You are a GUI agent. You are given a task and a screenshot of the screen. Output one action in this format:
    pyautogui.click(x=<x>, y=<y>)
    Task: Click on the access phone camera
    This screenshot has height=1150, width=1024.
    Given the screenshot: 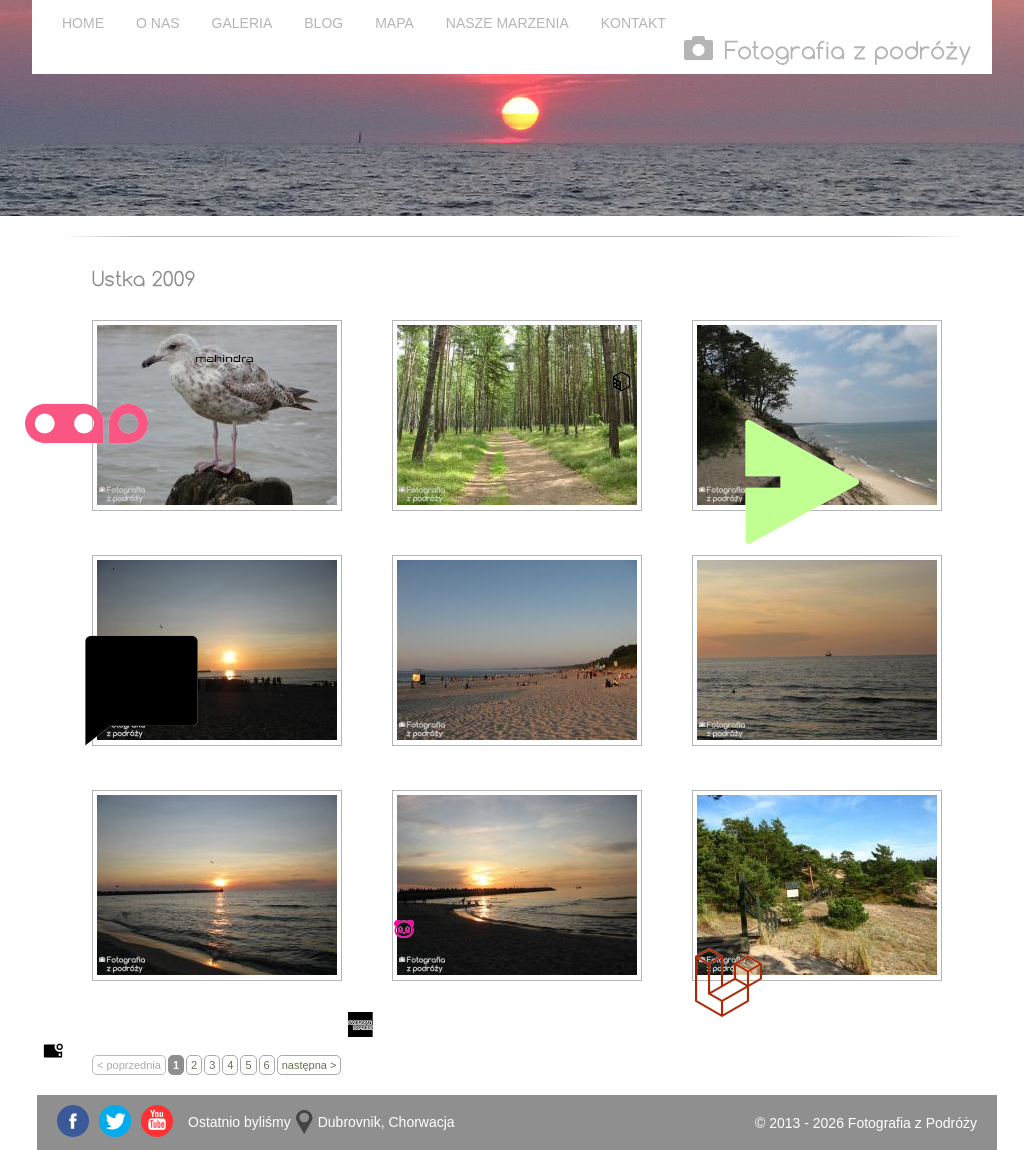 What is the action you would take?
    pyautogui.click(x=53, y=1051)
    